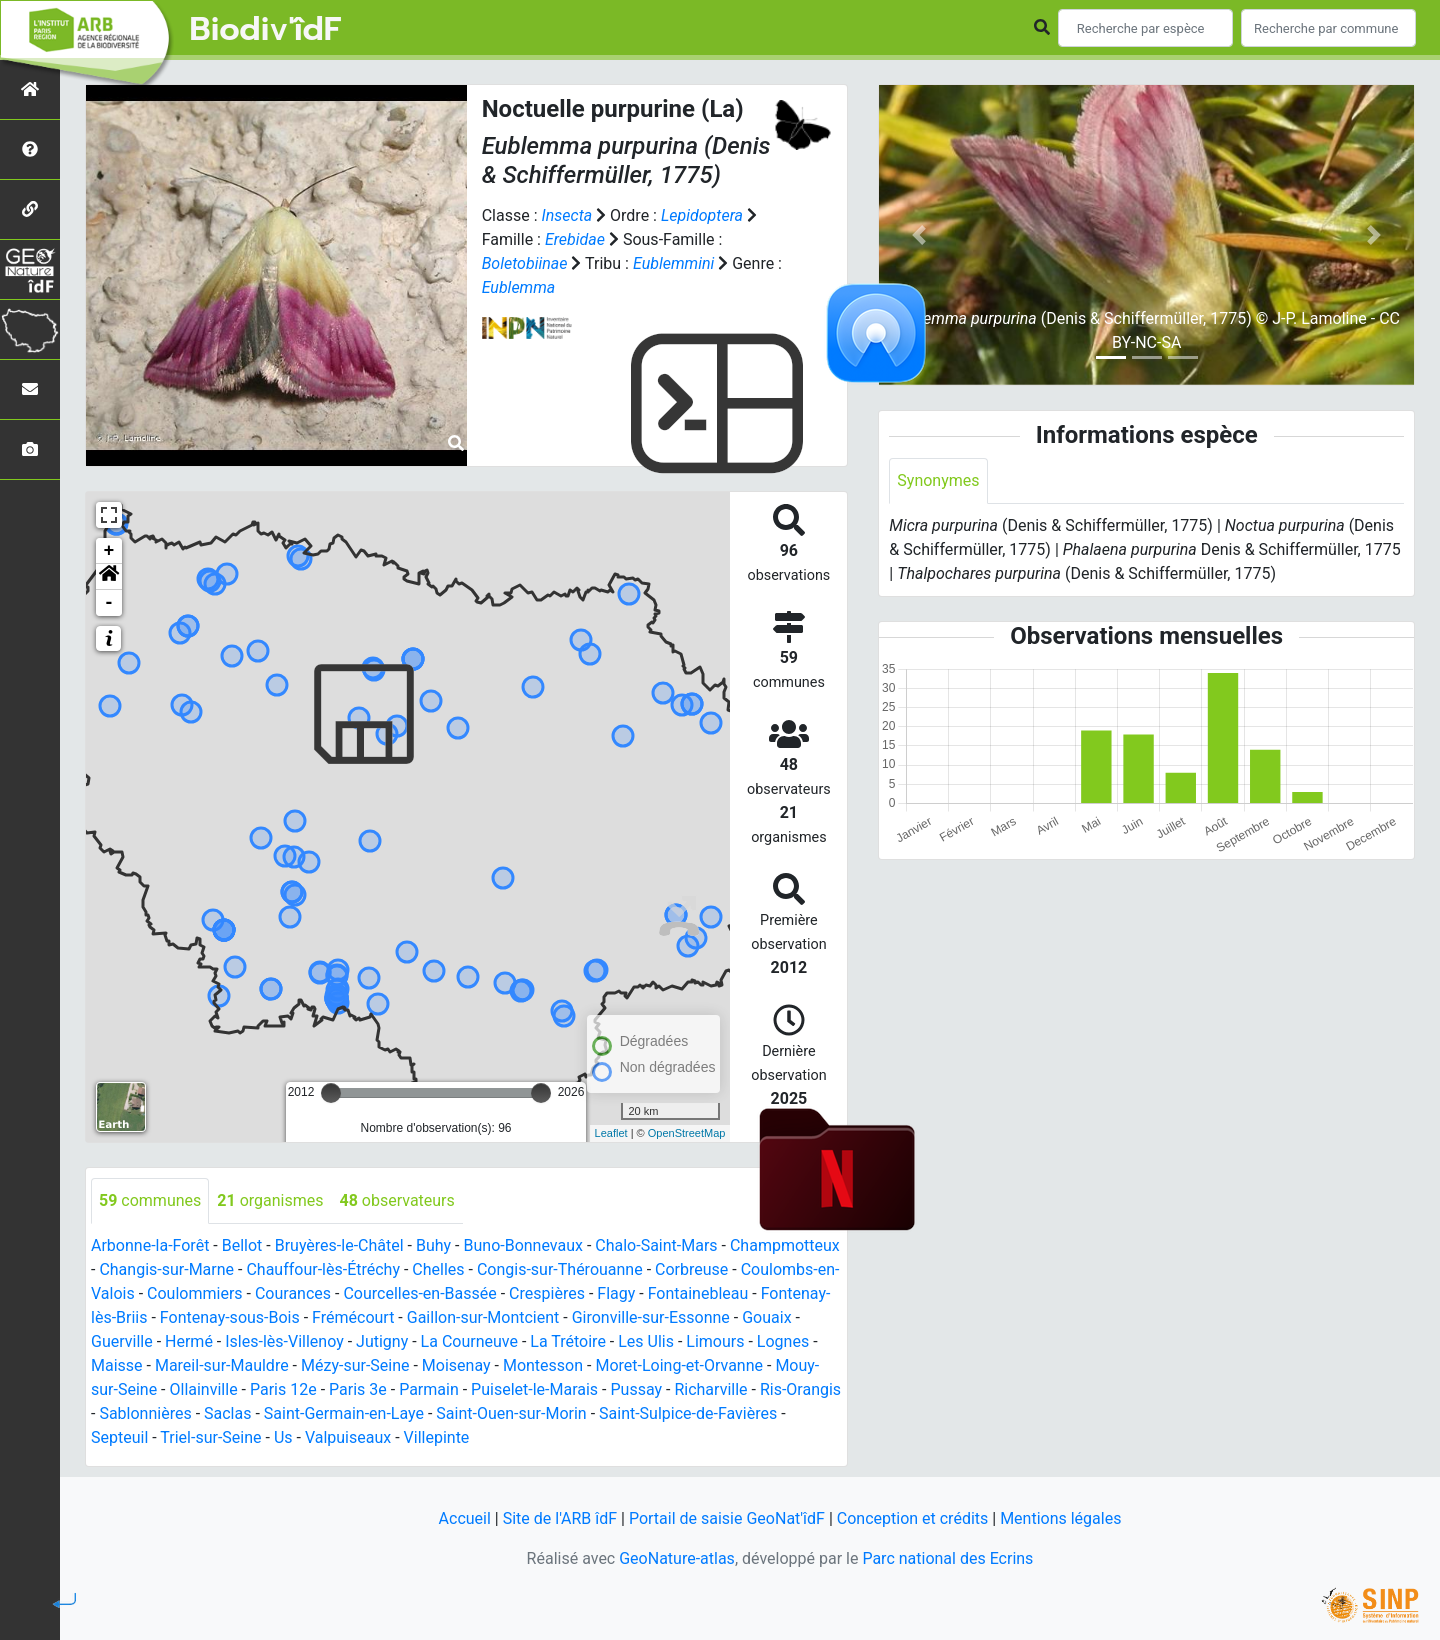 This screenshot has width=1440, height=1640. Describe the element at coordinates (836, 1173) in the screenshot. I see `open folder containing netflix downloads or media` at that location.